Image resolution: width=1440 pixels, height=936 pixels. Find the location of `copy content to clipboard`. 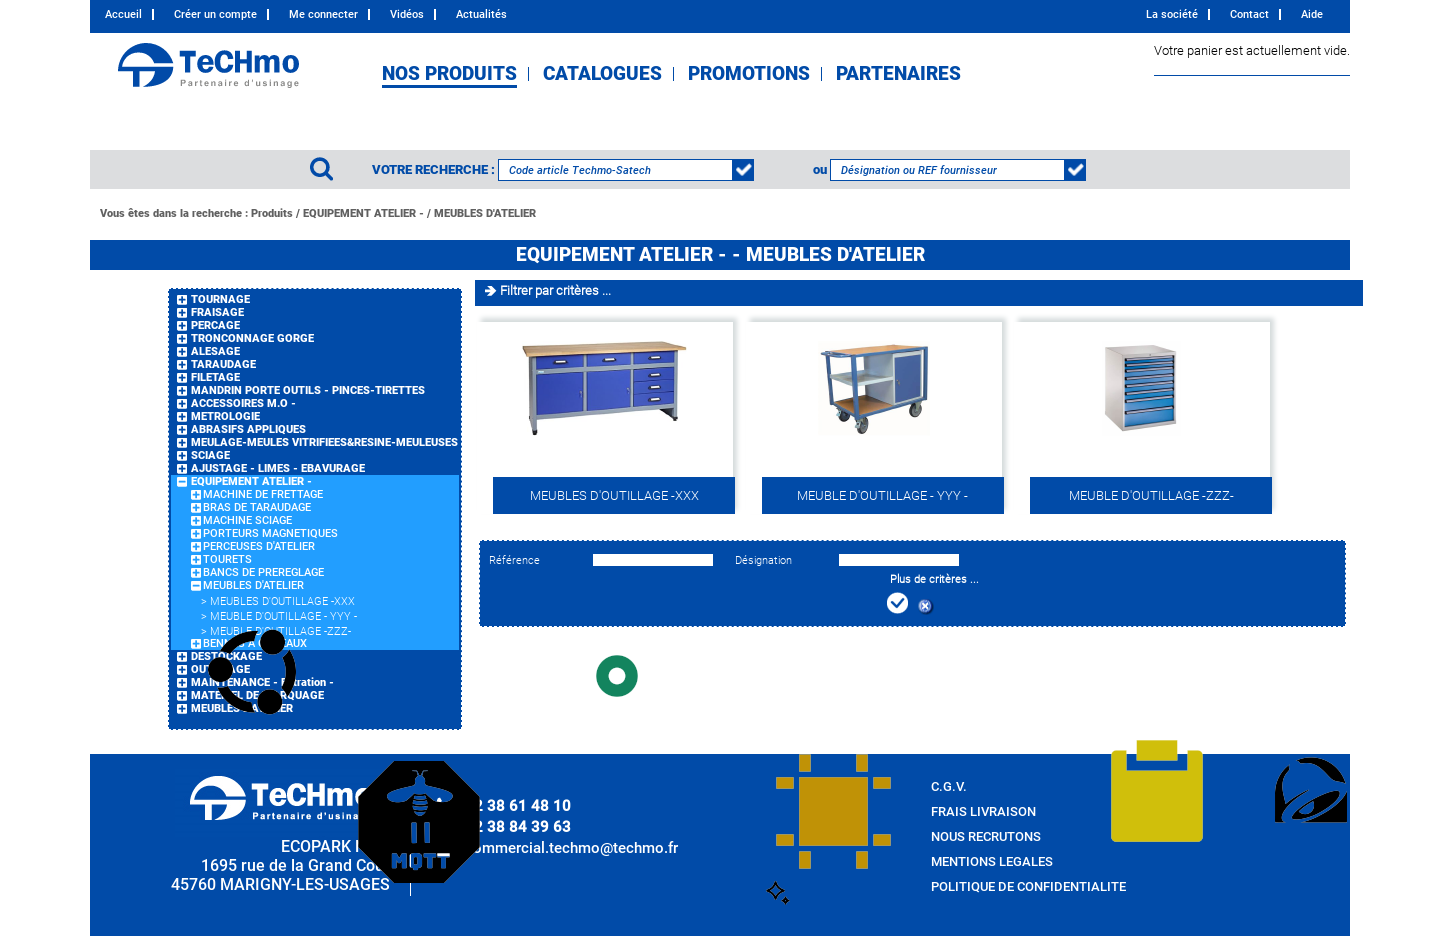

copy content to clipboard is located at coordinates (1157, 791).